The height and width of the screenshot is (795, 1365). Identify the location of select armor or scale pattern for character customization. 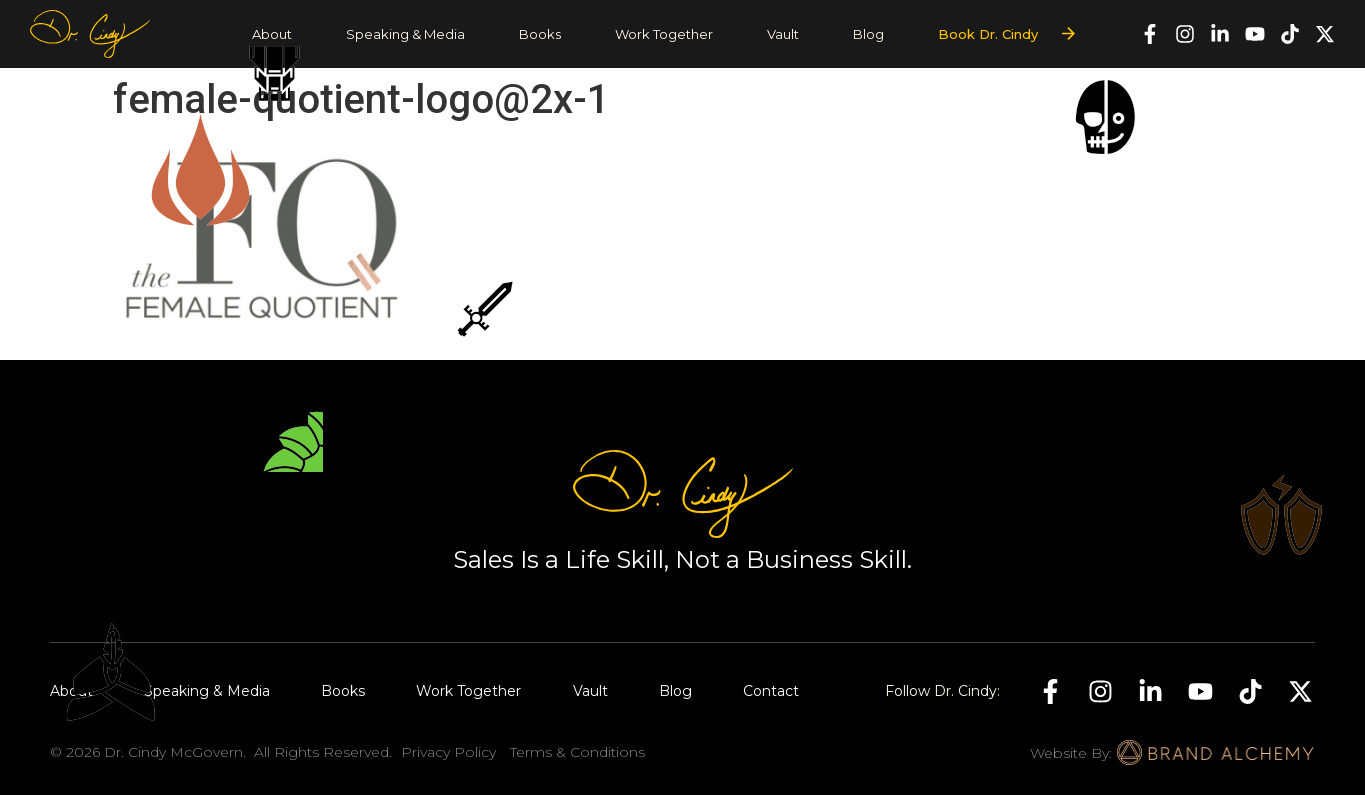
(292, 441).